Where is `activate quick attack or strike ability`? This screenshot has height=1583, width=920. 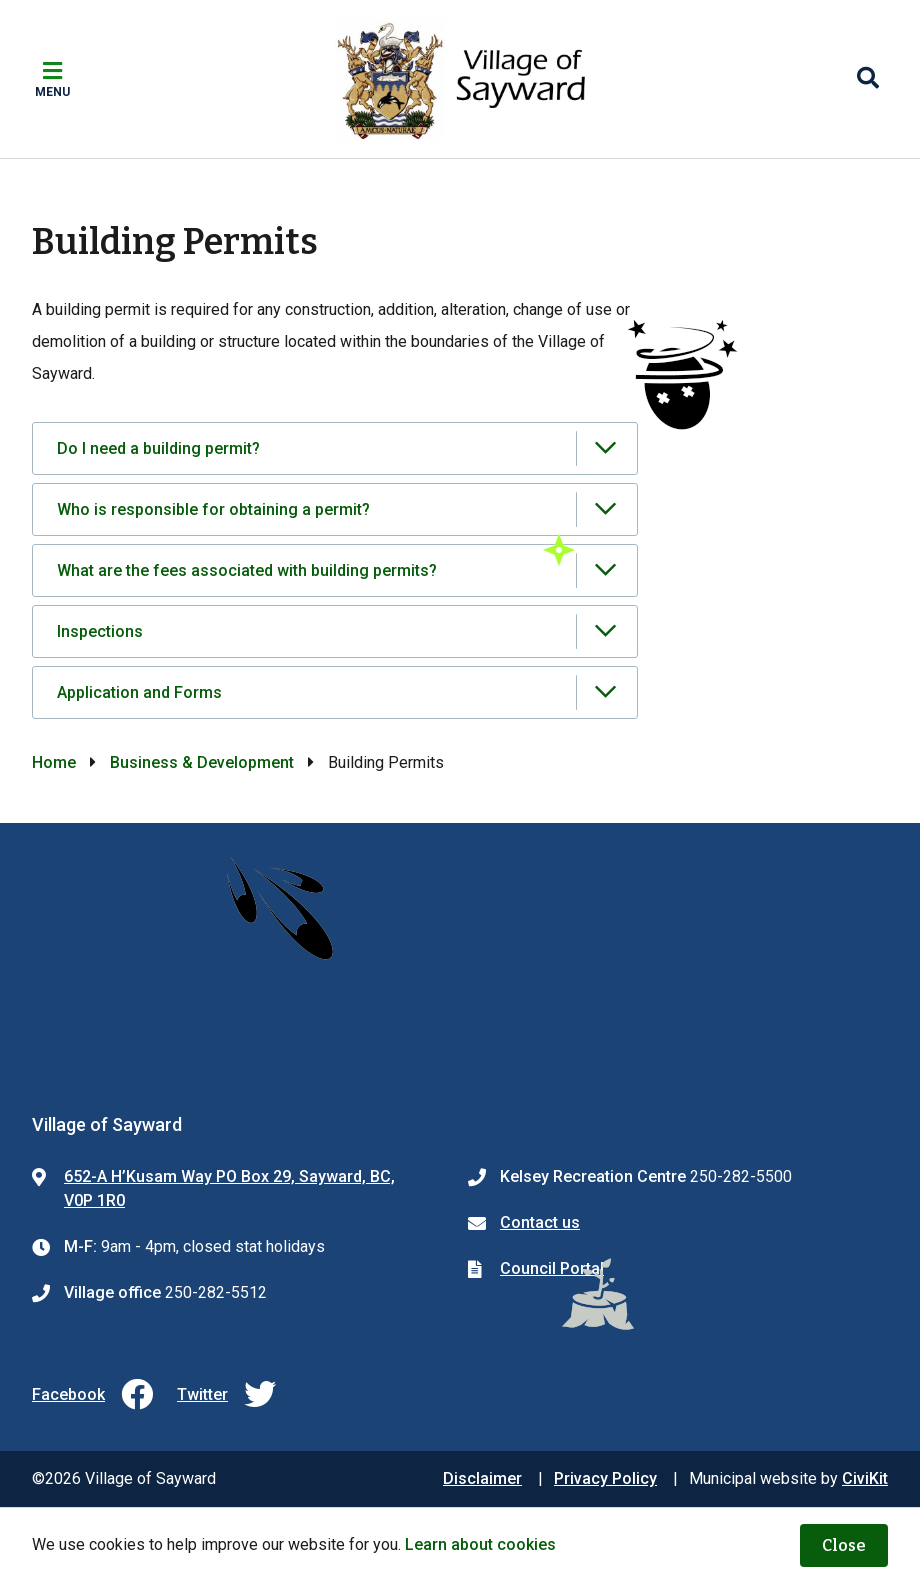 activate quick attack or strike ability is located at coordinates (279, 907).